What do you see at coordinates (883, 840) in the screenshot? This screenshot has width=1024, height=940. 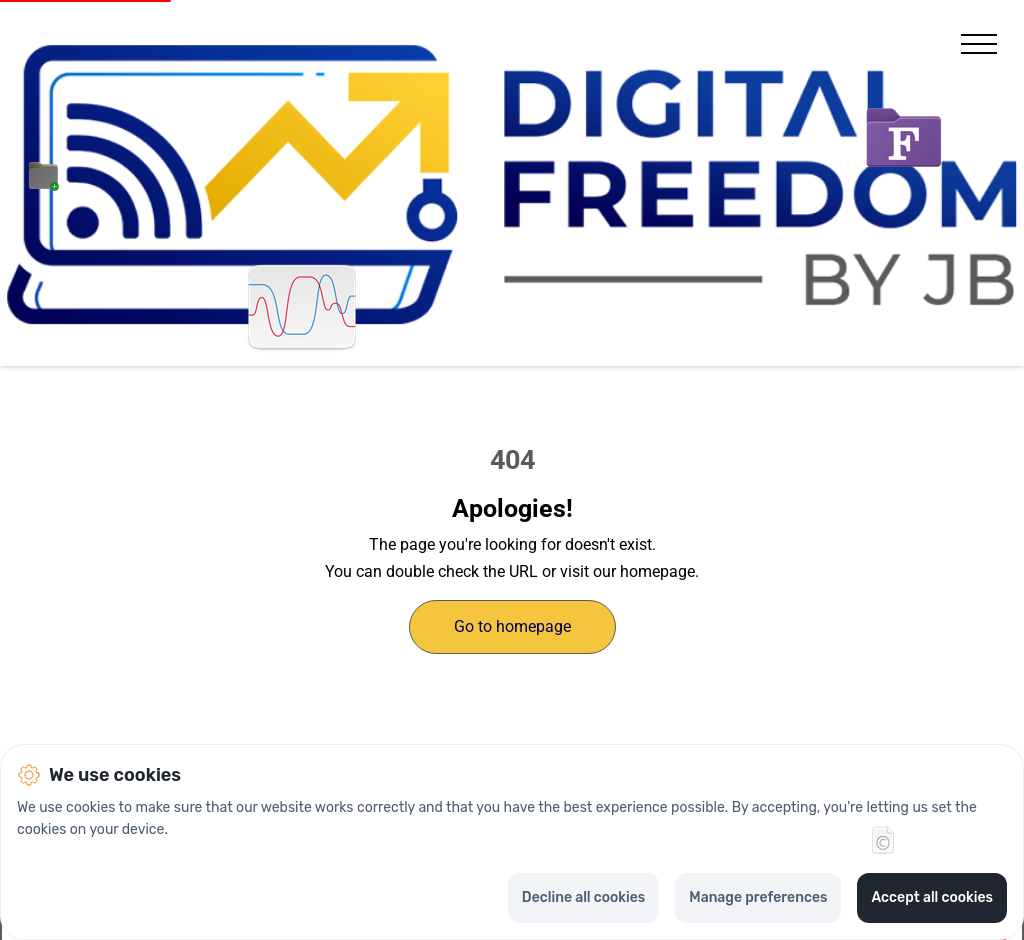 I see `indicates a file with copyright protection` at bounding box center [883, 840].